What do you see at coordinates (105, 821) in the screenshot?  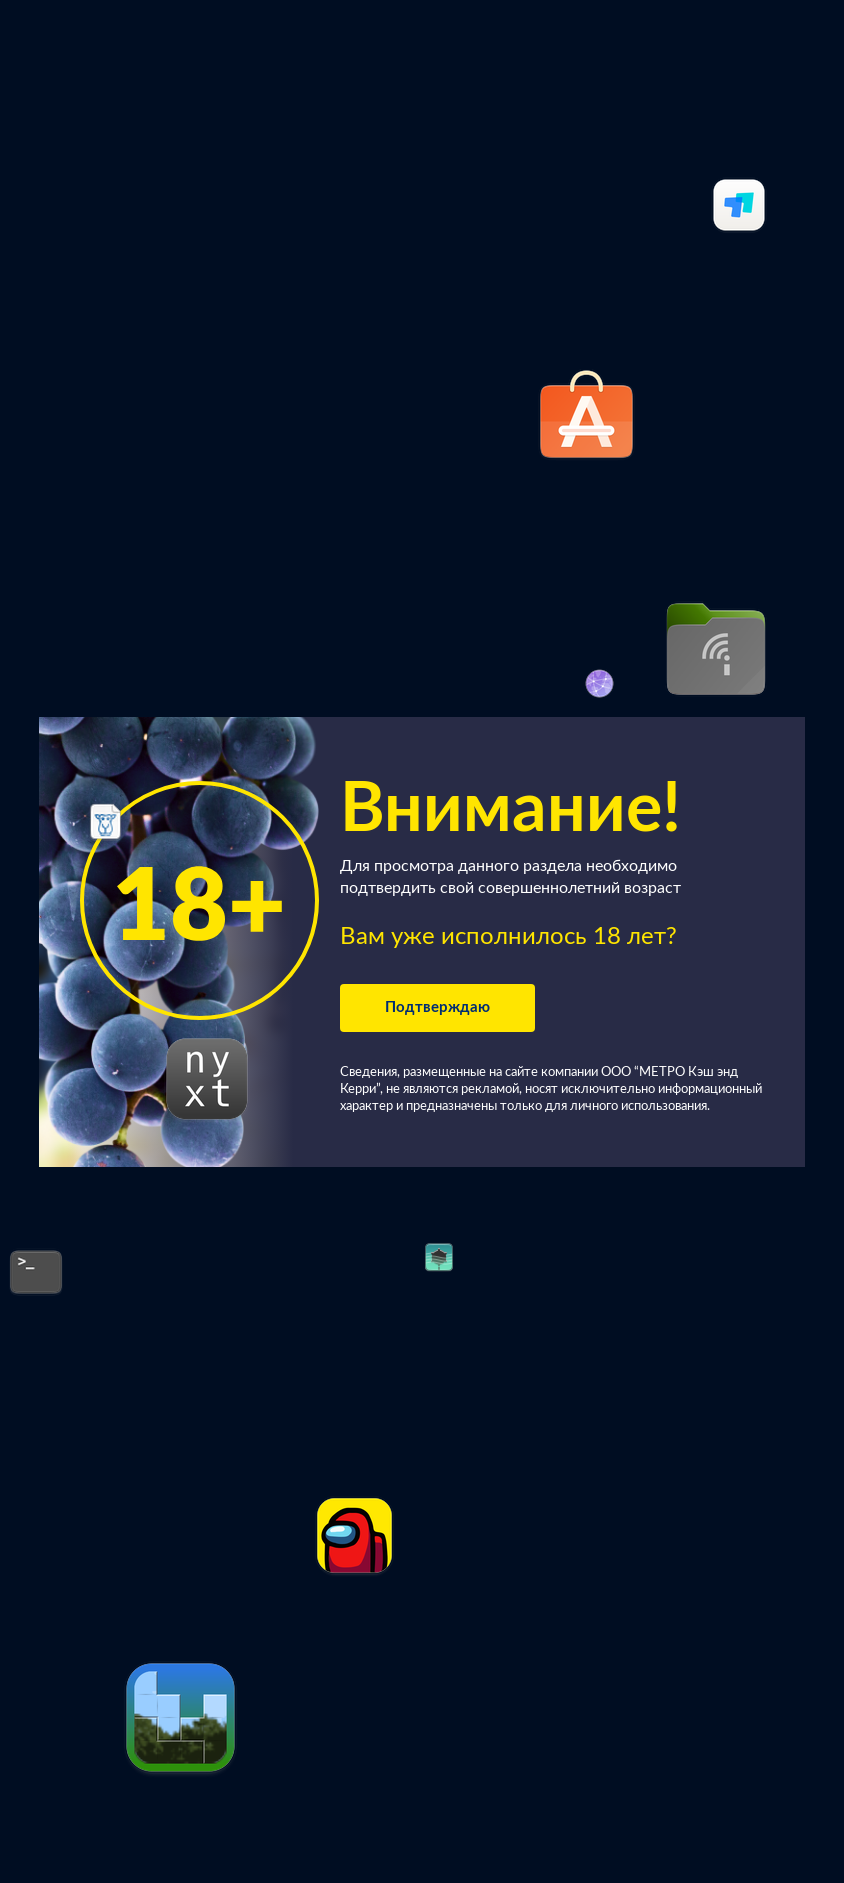 I see `indicates a perl script or program file` at bounding box center [105, 821].